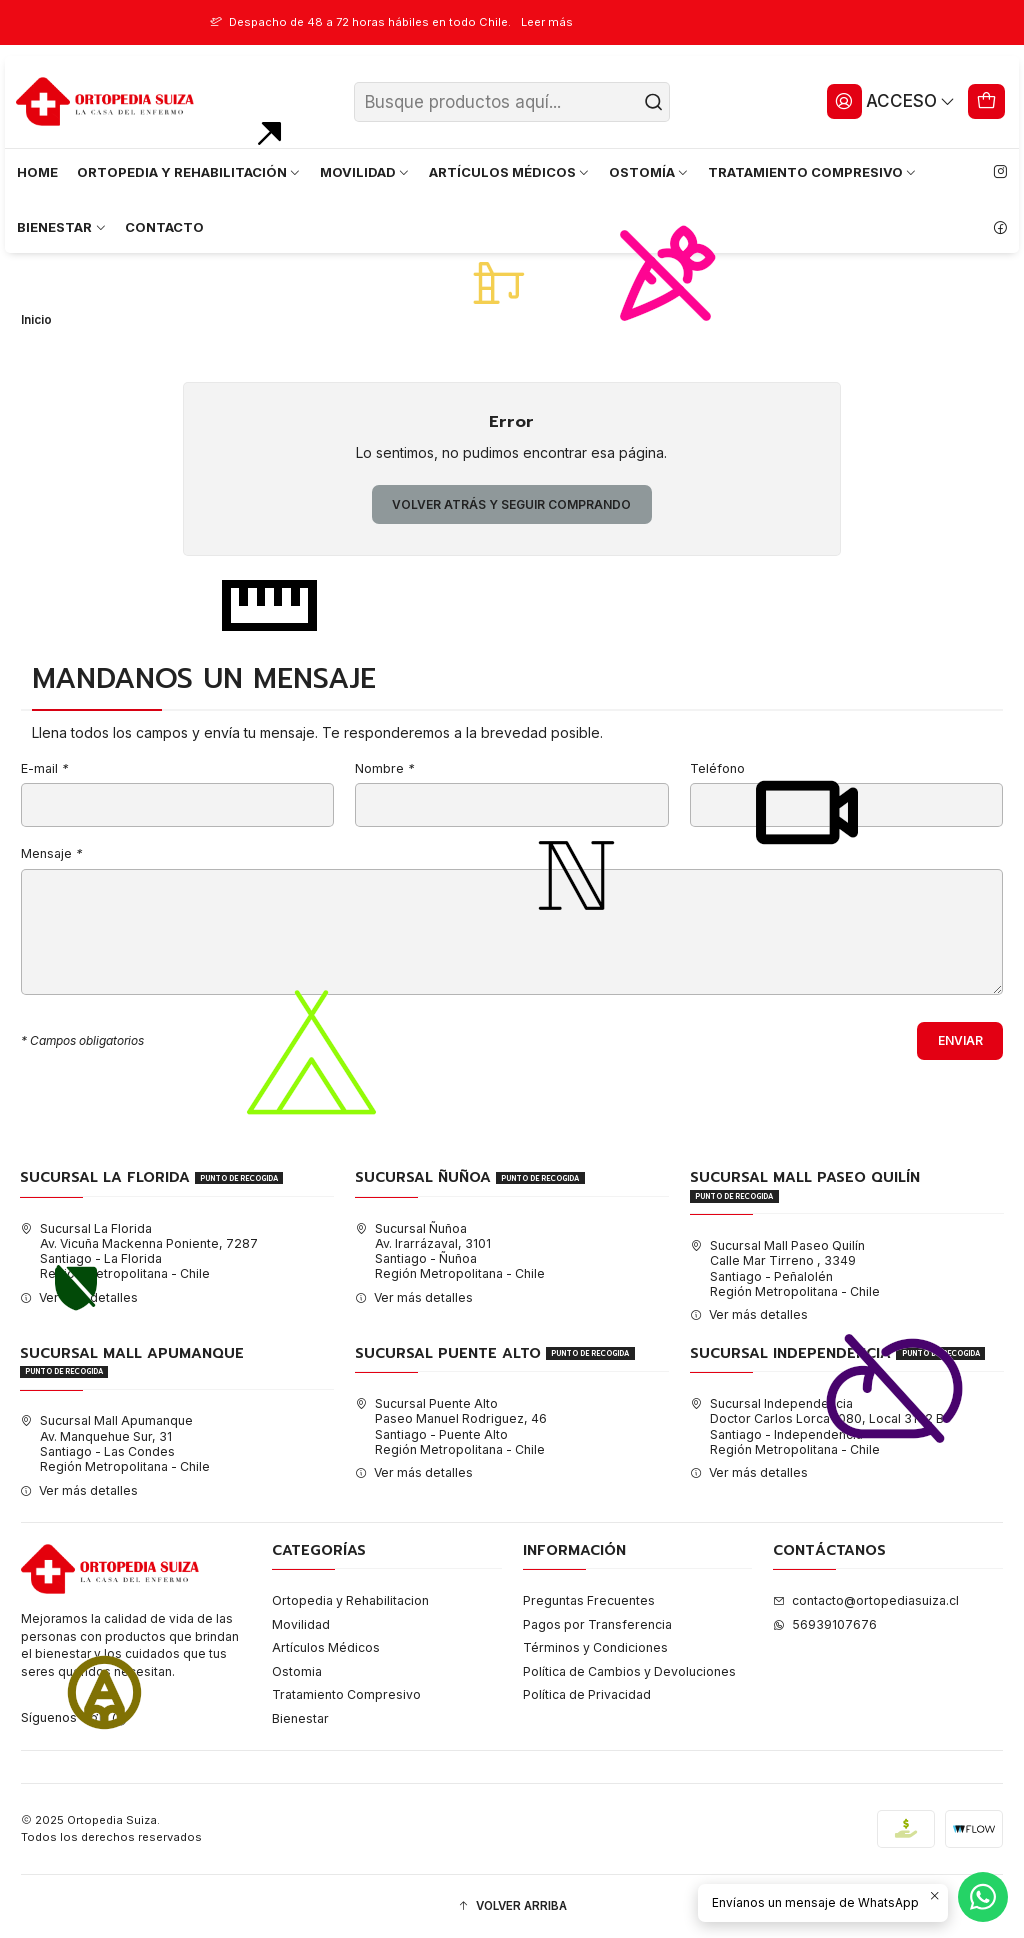  Describe the element at coordinates (104, 1692) in the screenshot. I see `edit or modify content` at that location.